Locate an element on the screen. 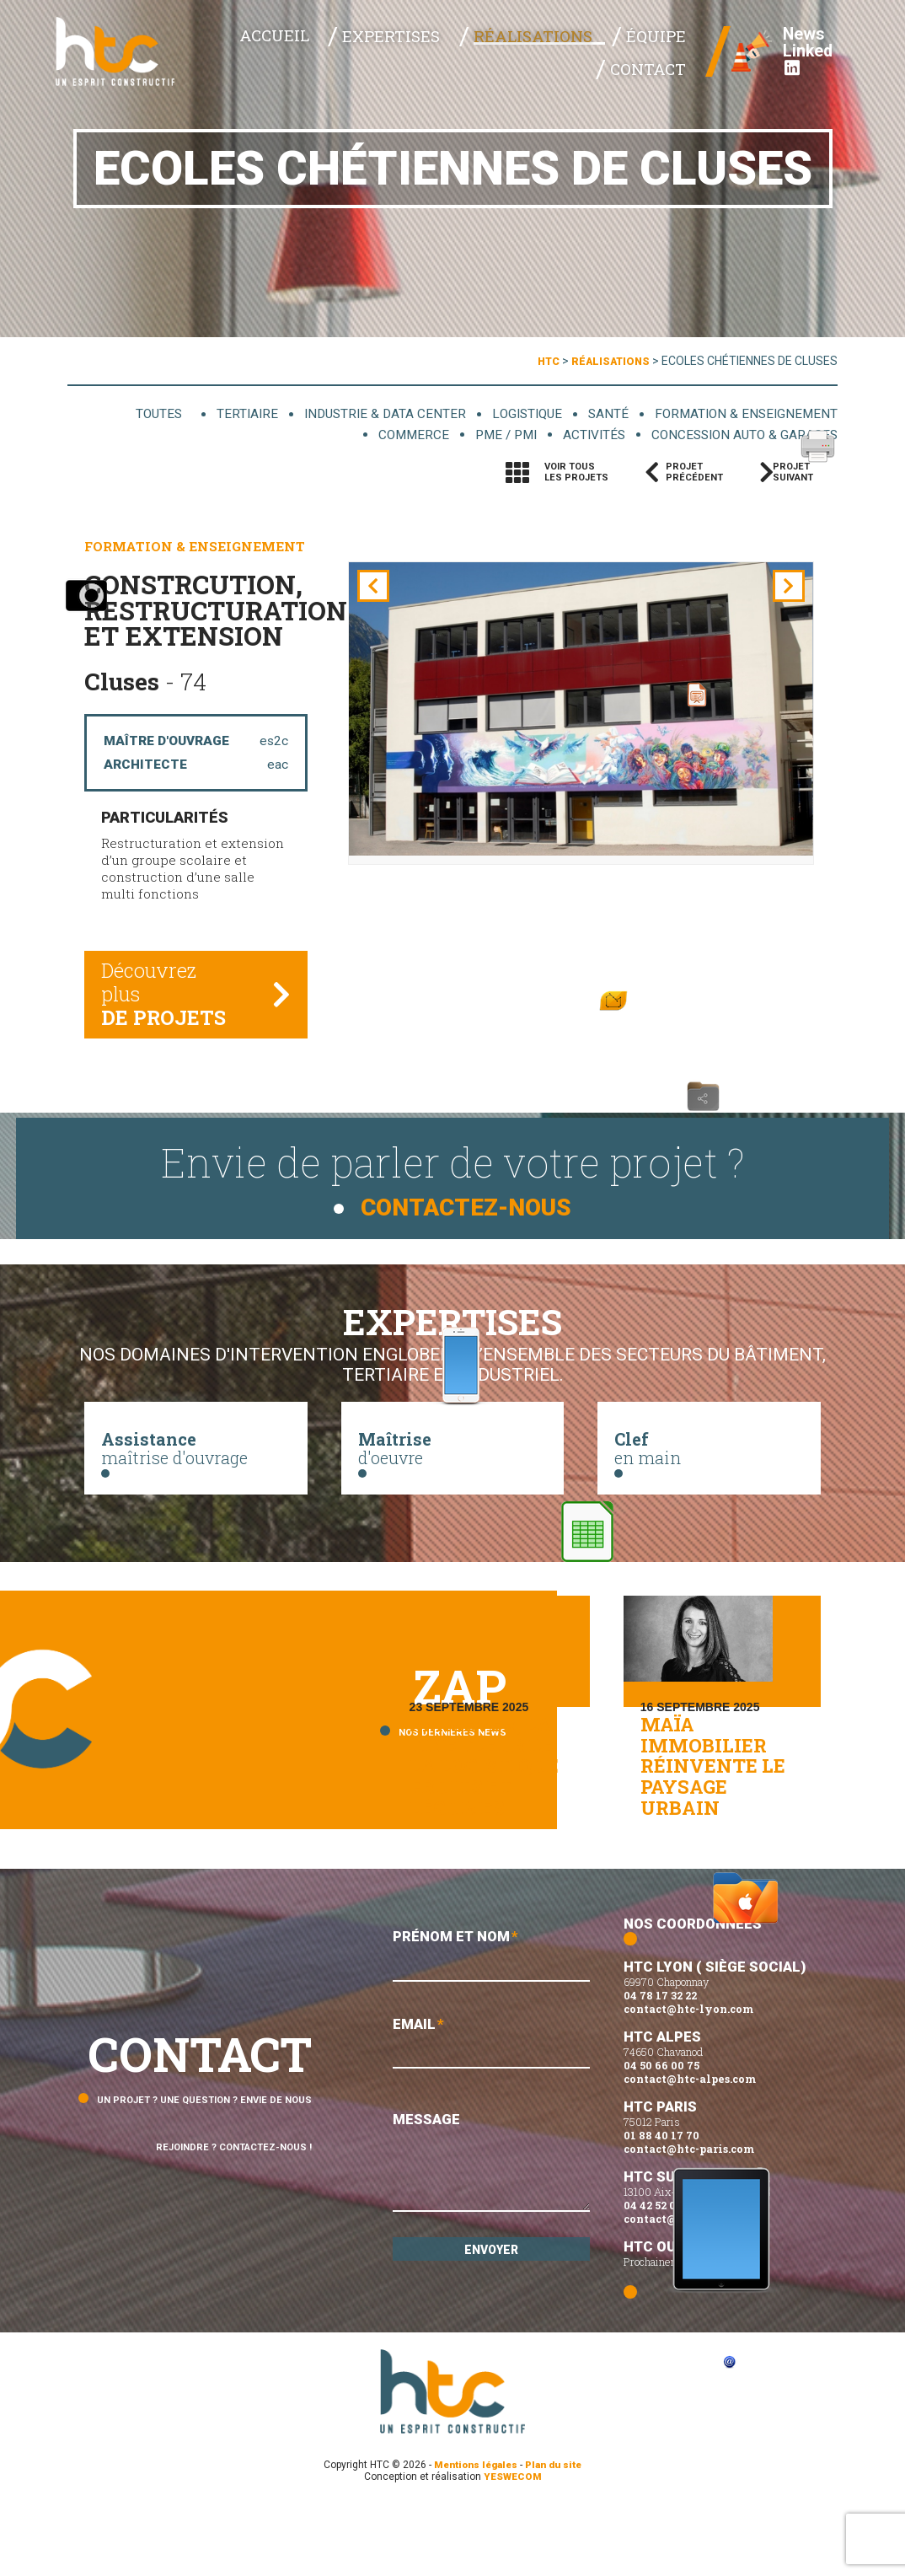 The width and height of the screenshot is (905, 2576). indicates a connected iPad device is located at coordinates (721, 2230).